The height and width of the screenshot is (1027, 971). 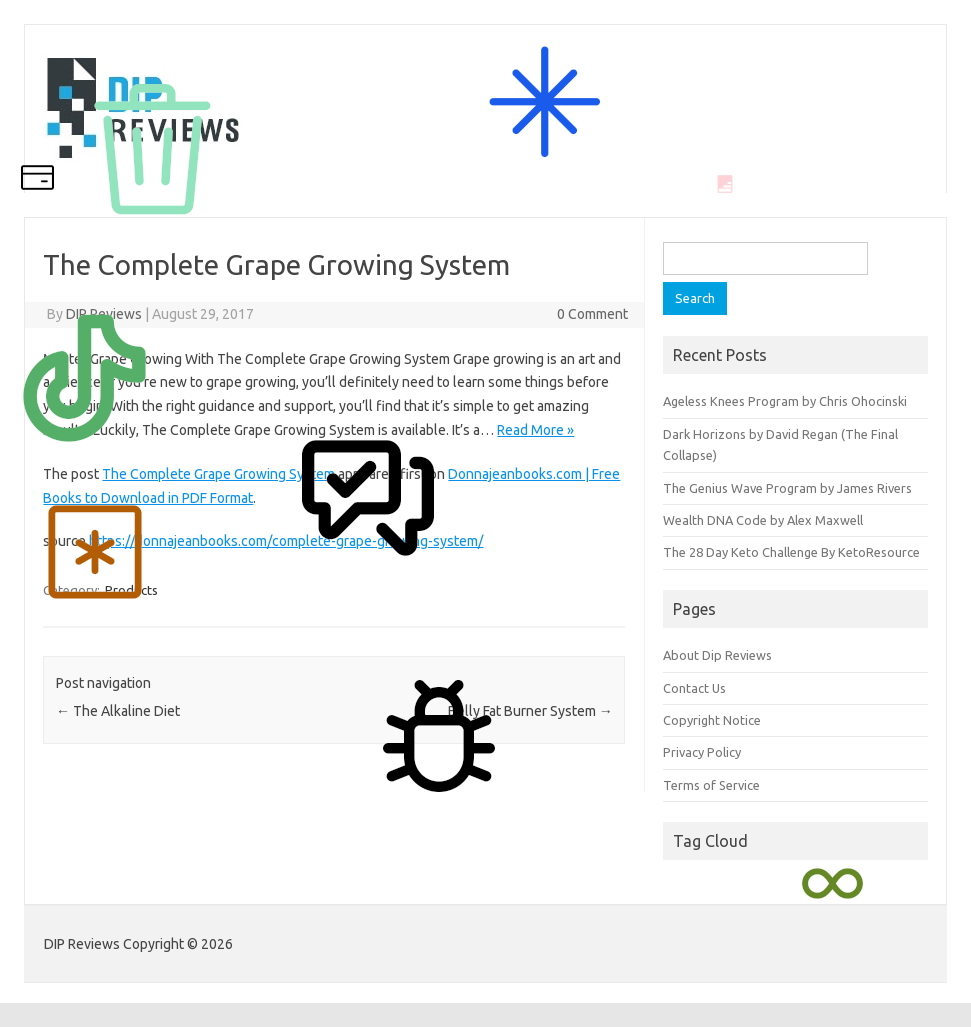 What do you see at coordinates (152, 153) in the screenshot?
I see `delete selected item` at bounding box center [152, 153].